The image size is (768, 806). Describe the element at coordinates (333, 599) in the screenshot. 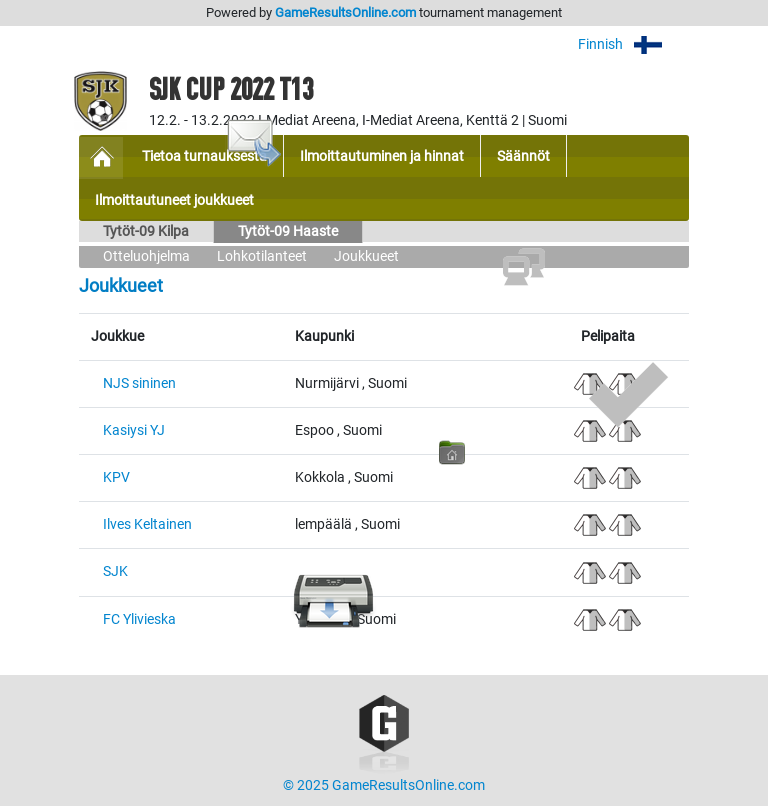

I see `indicates a document is currently printing` at that location.